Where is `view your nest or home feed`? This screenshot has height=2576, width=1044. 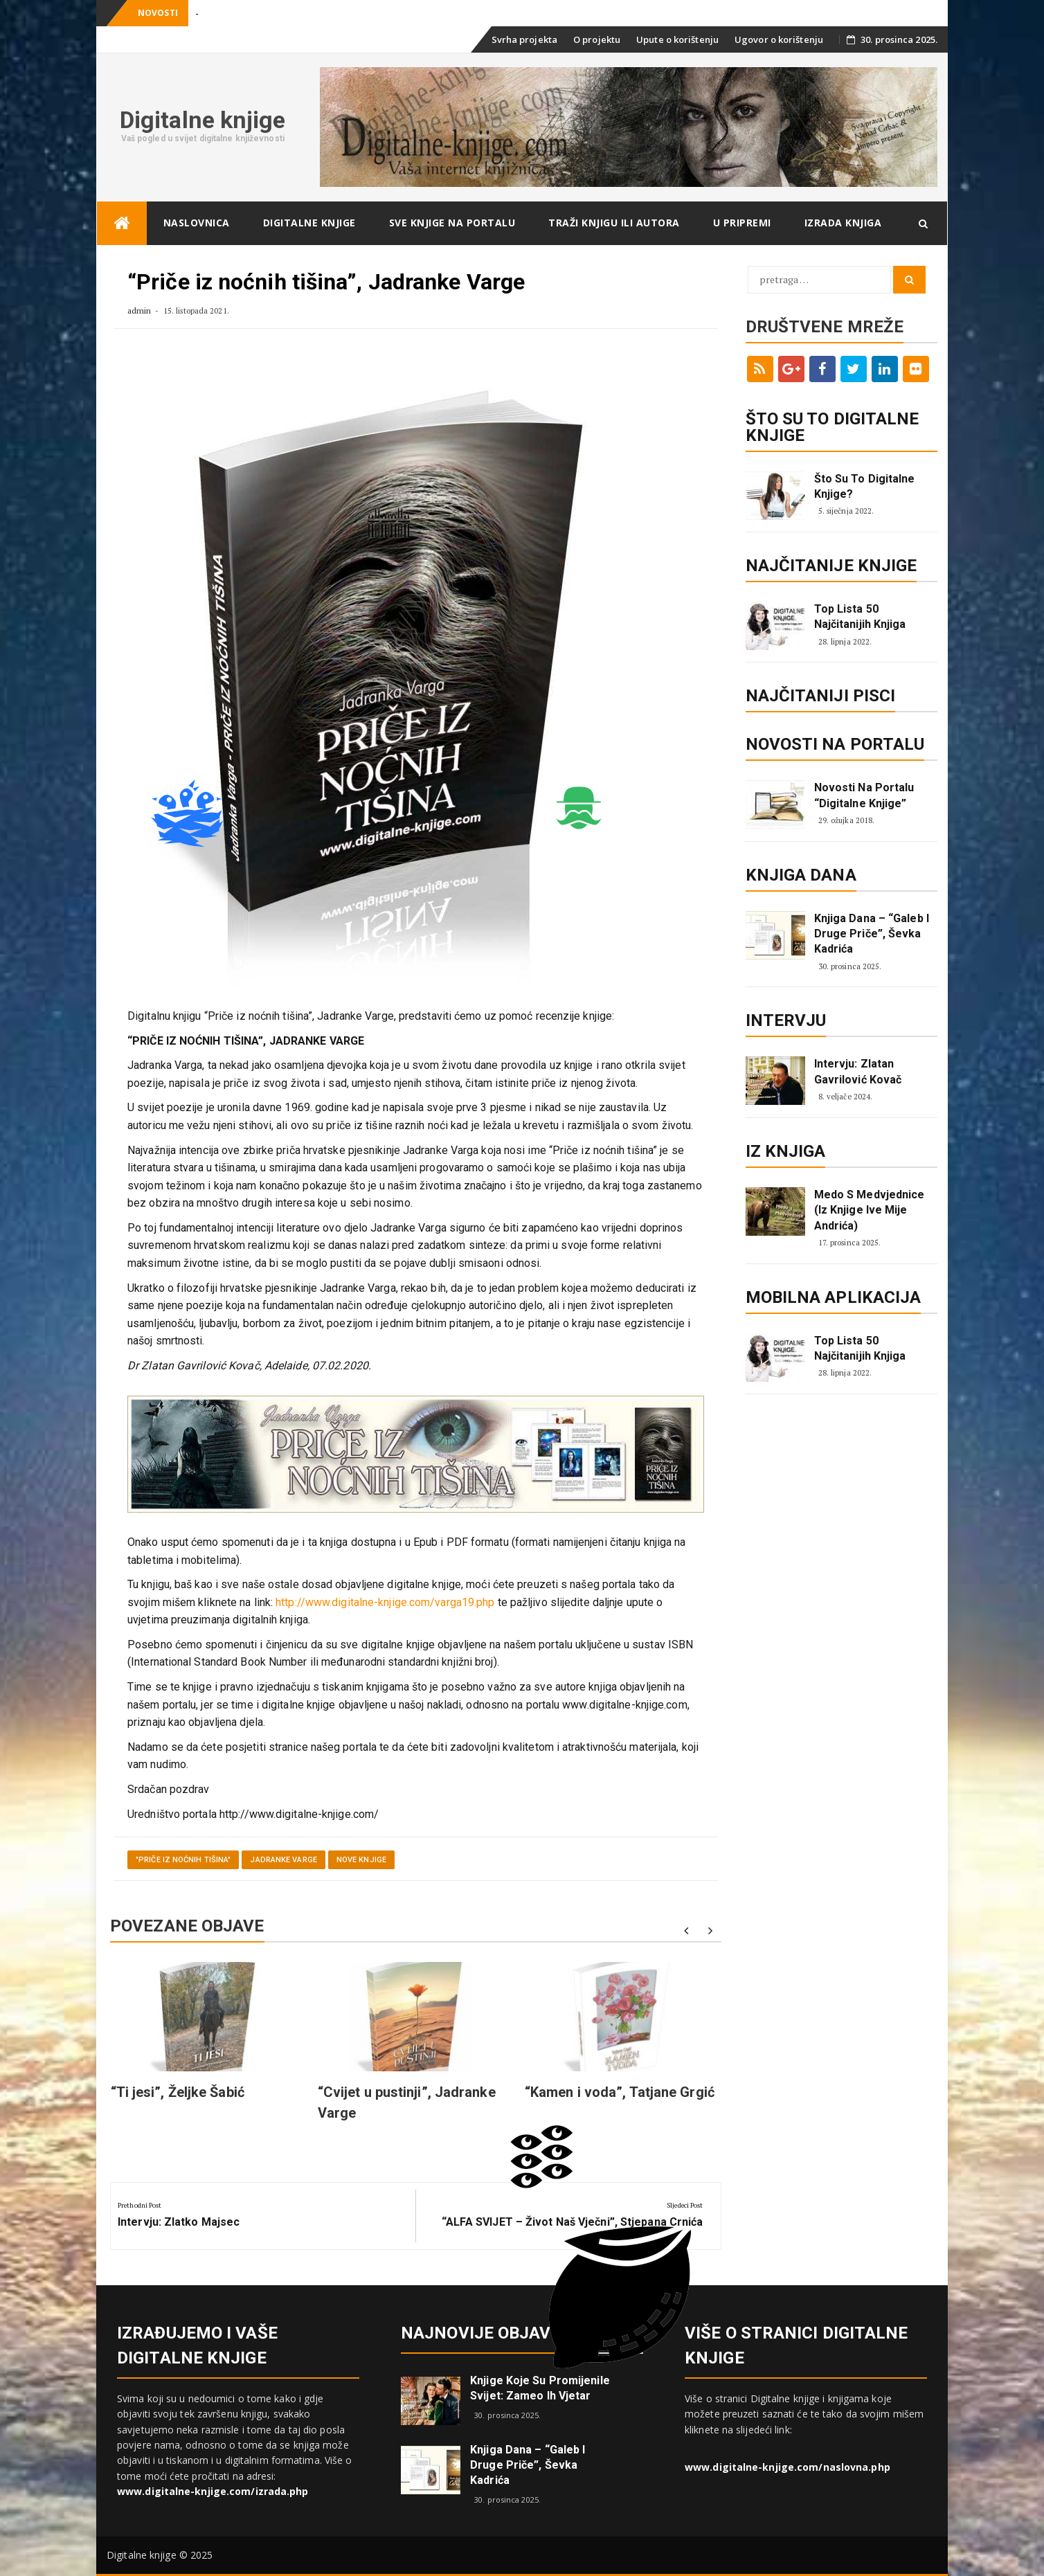
view your nest or home feed is located at coordinates (186, 812).